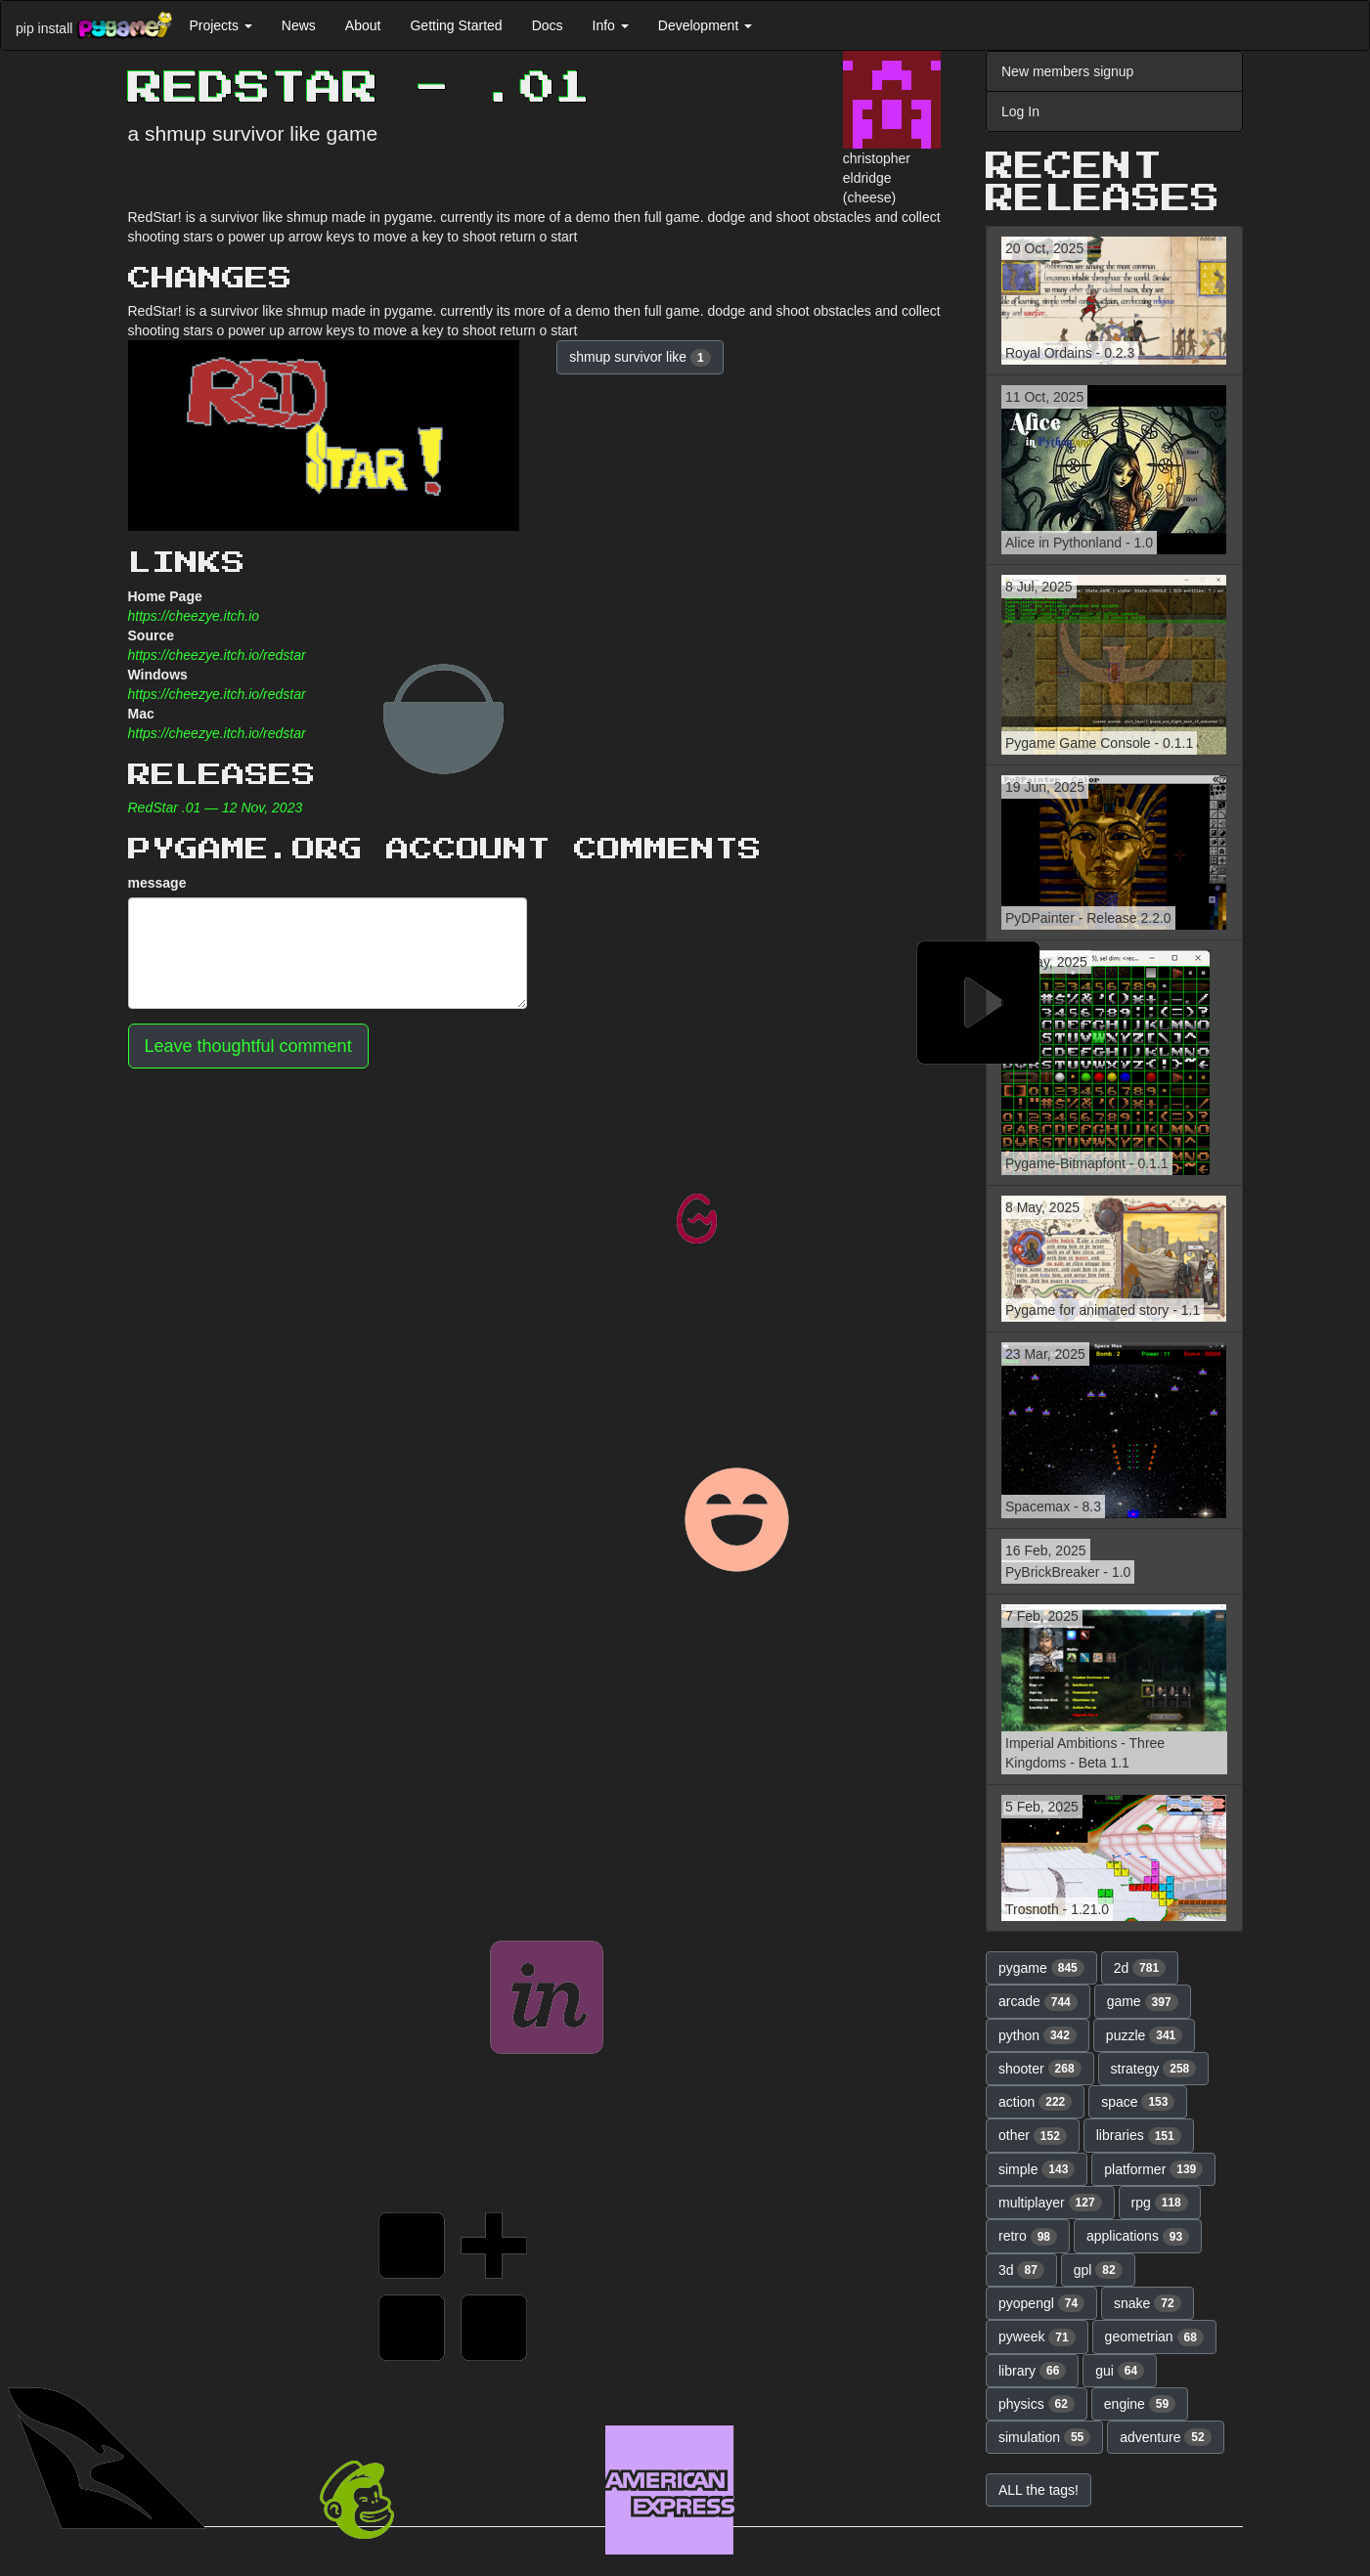 This screenshot has height=2576, width=1370. What do you see at coordinates (357, 2500) in the screenshot?
I see `open mailchimp email marketing platform` at bounding box center [357, 2500].